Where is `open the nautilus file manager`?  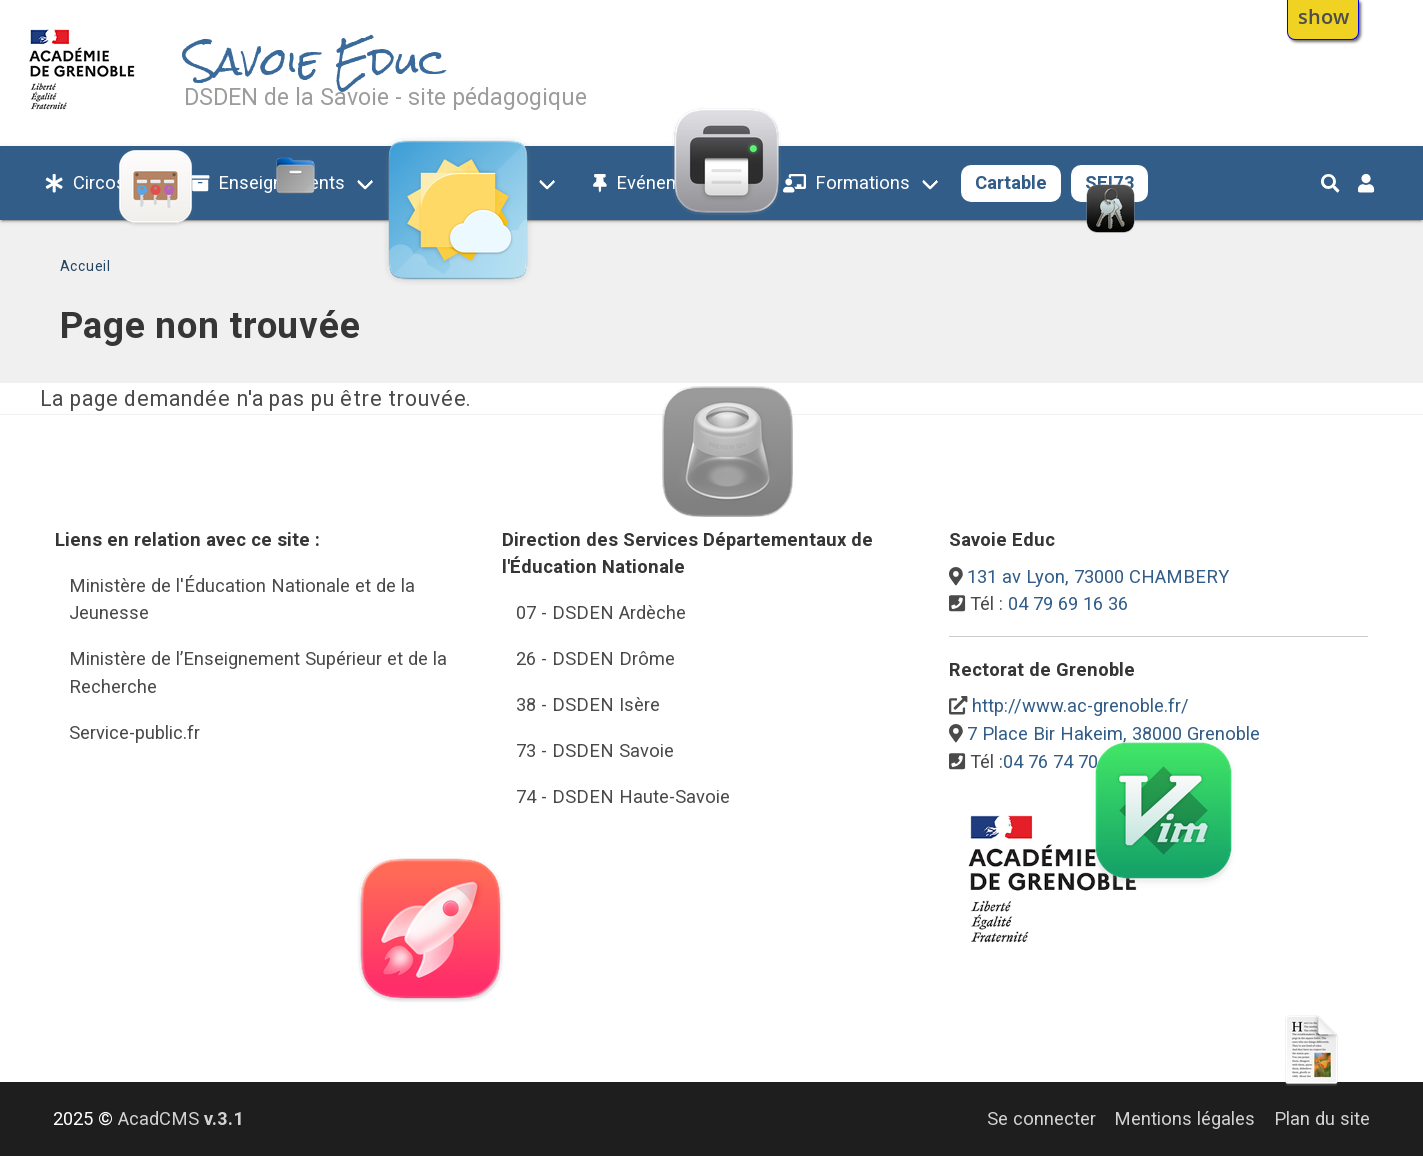 open the nautilus file manager is located at coordinates (295, 175).